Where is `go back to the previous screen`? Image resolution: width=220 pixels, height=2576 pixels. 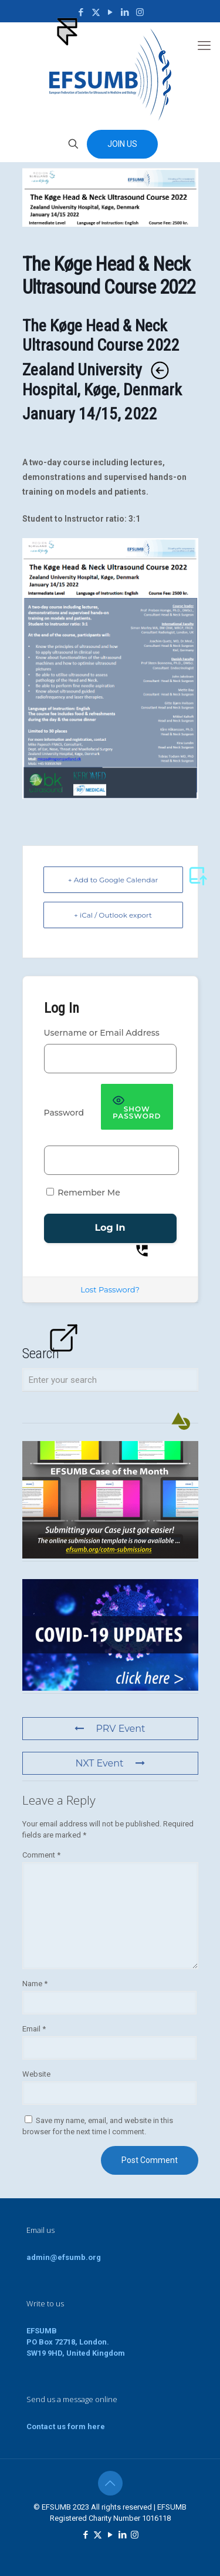
go back to the previous screen is located at coordinates (160, 370).